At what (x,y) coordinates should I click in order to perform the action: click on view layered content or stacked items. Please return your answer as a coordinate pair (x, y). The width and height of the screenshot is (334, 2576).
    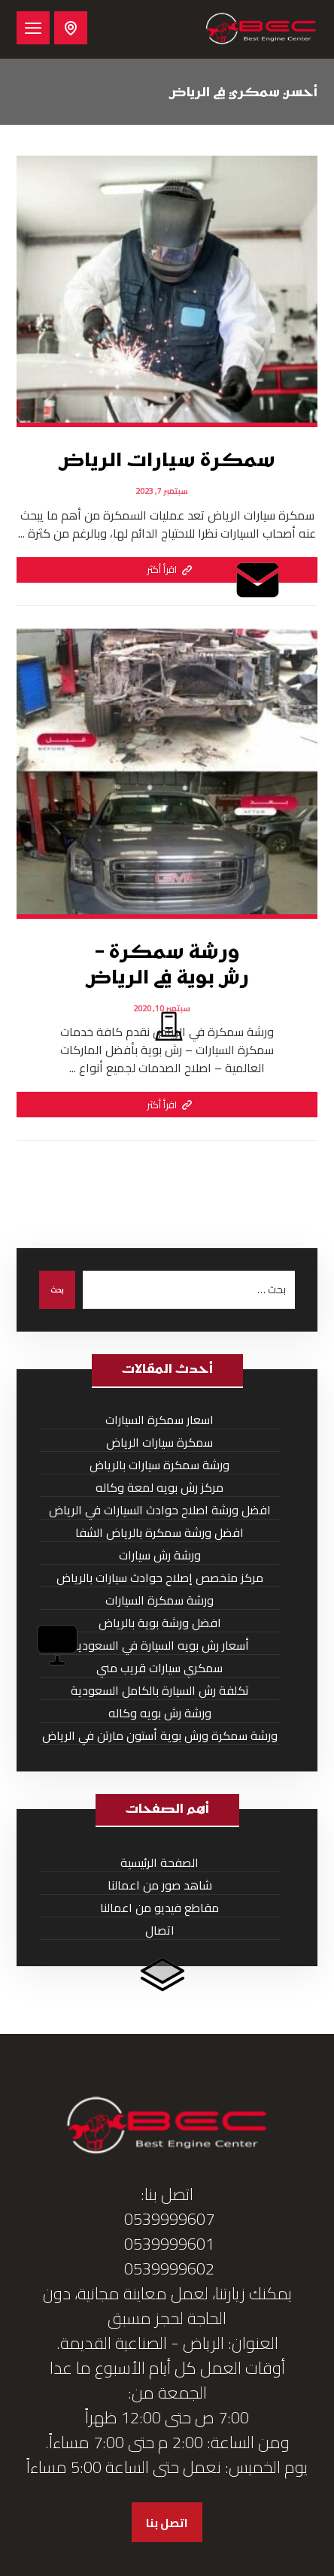
    Looking at the image, I should click on (162, 1975).